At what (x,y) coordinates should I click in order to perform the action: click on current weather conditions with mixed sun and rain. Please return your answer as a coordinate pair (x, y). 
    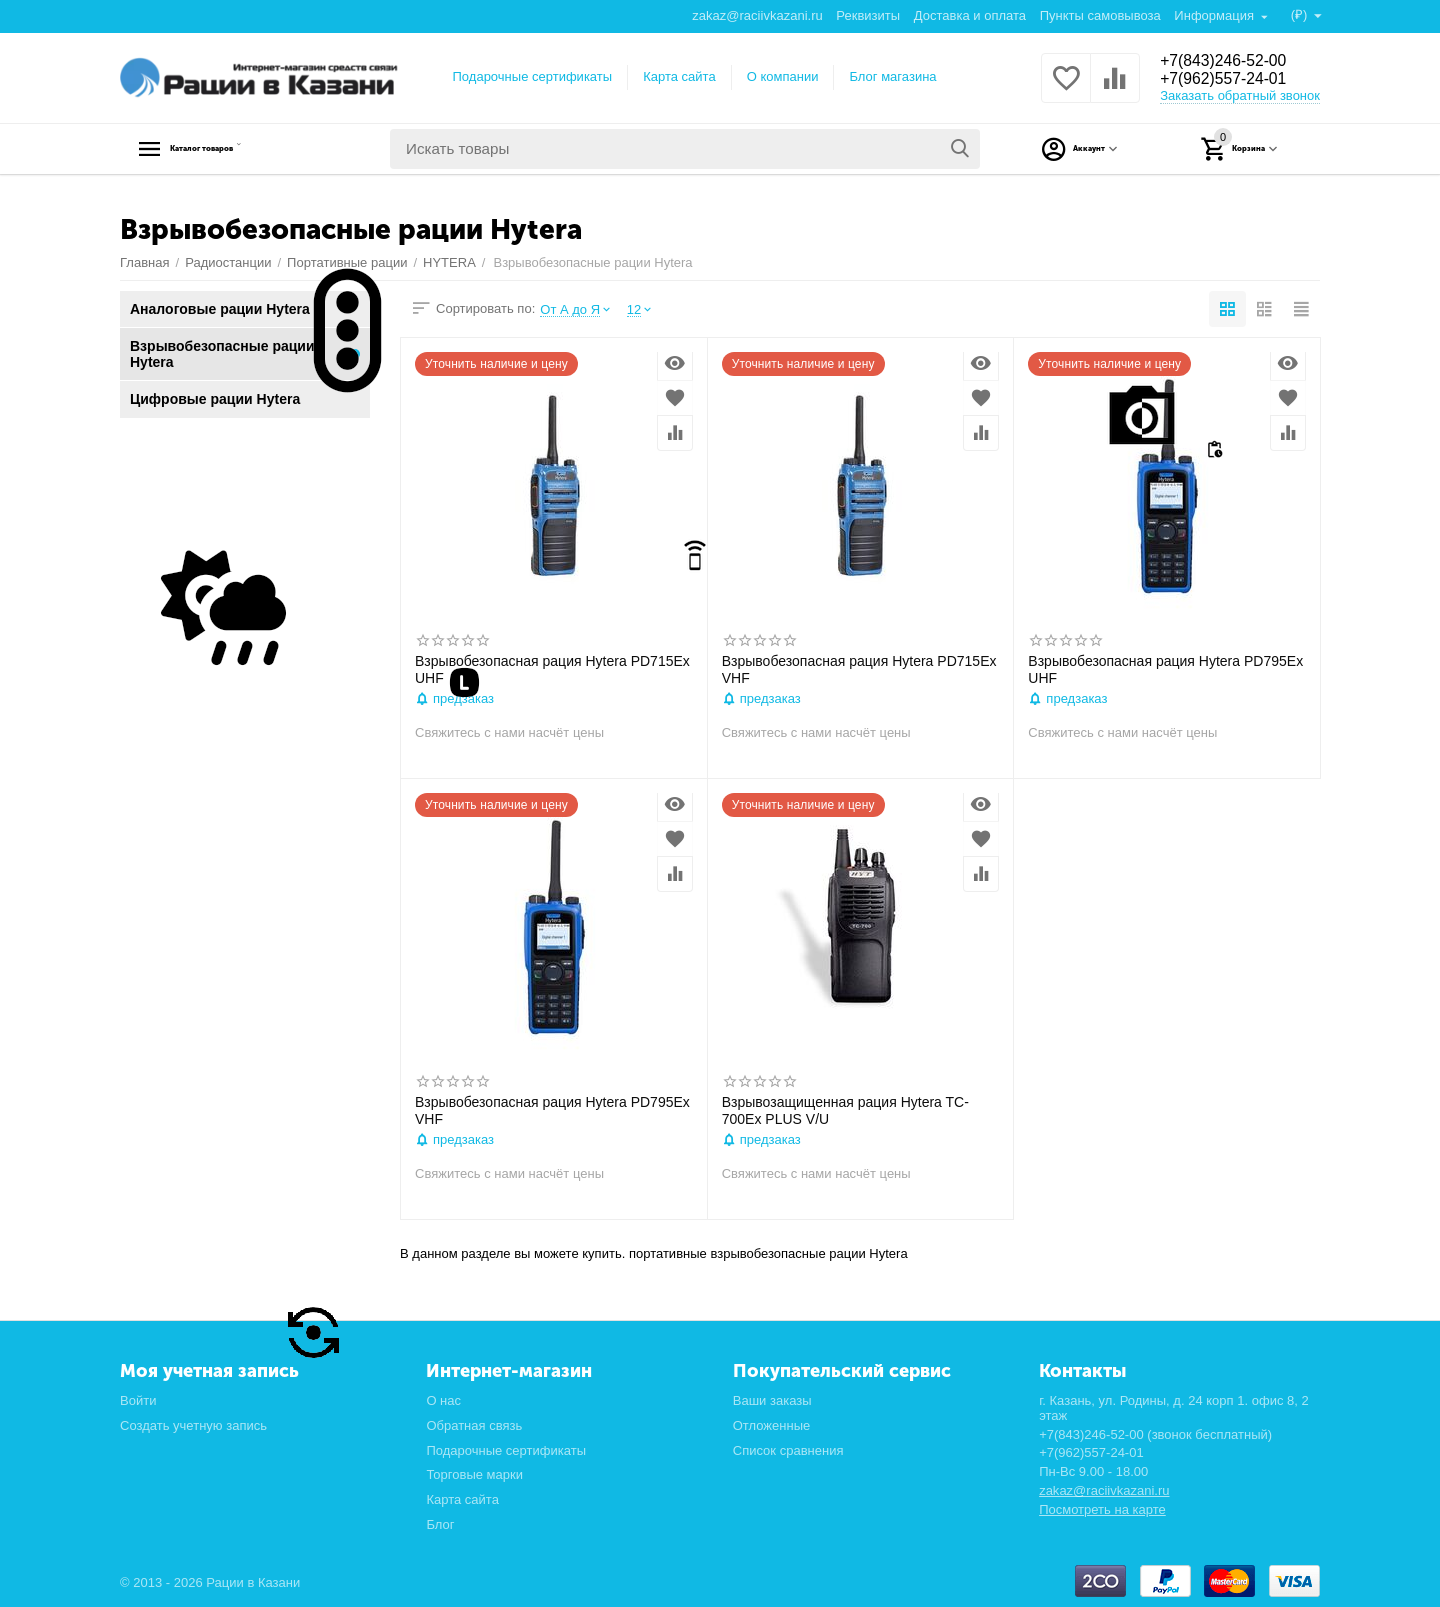
    Looking at the image, I should click on (223, 609).